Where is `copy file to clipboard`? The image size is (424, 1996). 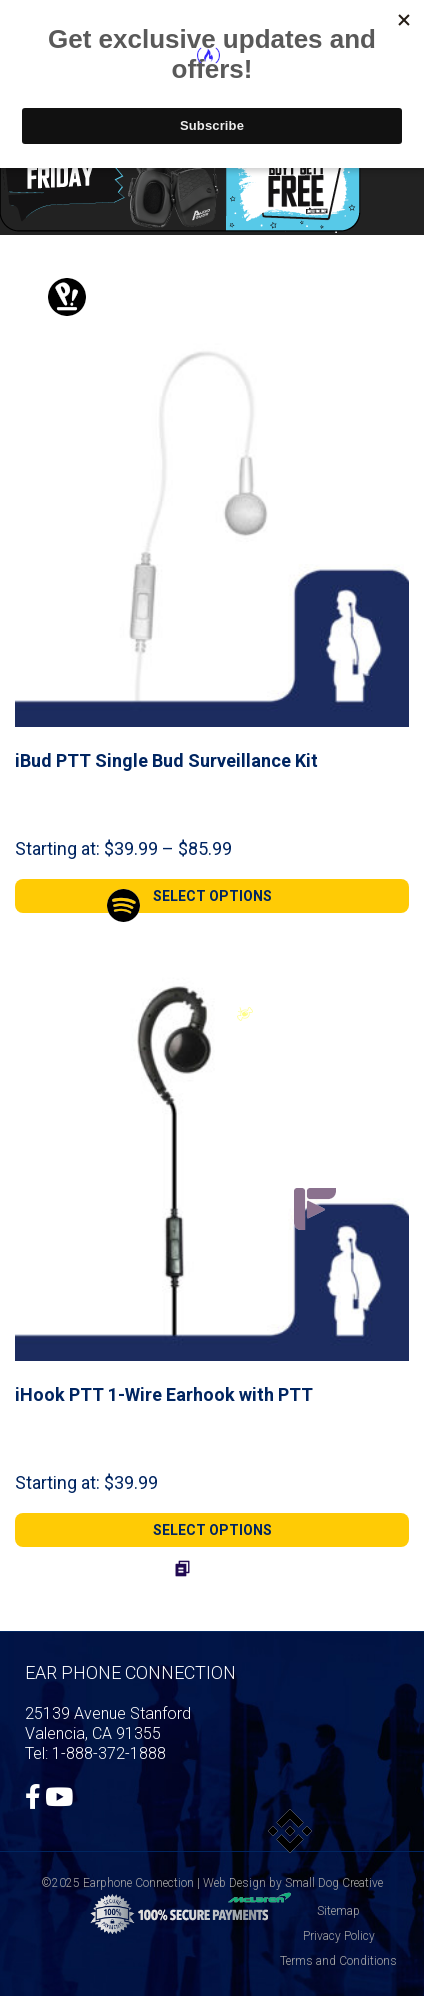
copy file to clipboard is located at coordinates (182, 1568).